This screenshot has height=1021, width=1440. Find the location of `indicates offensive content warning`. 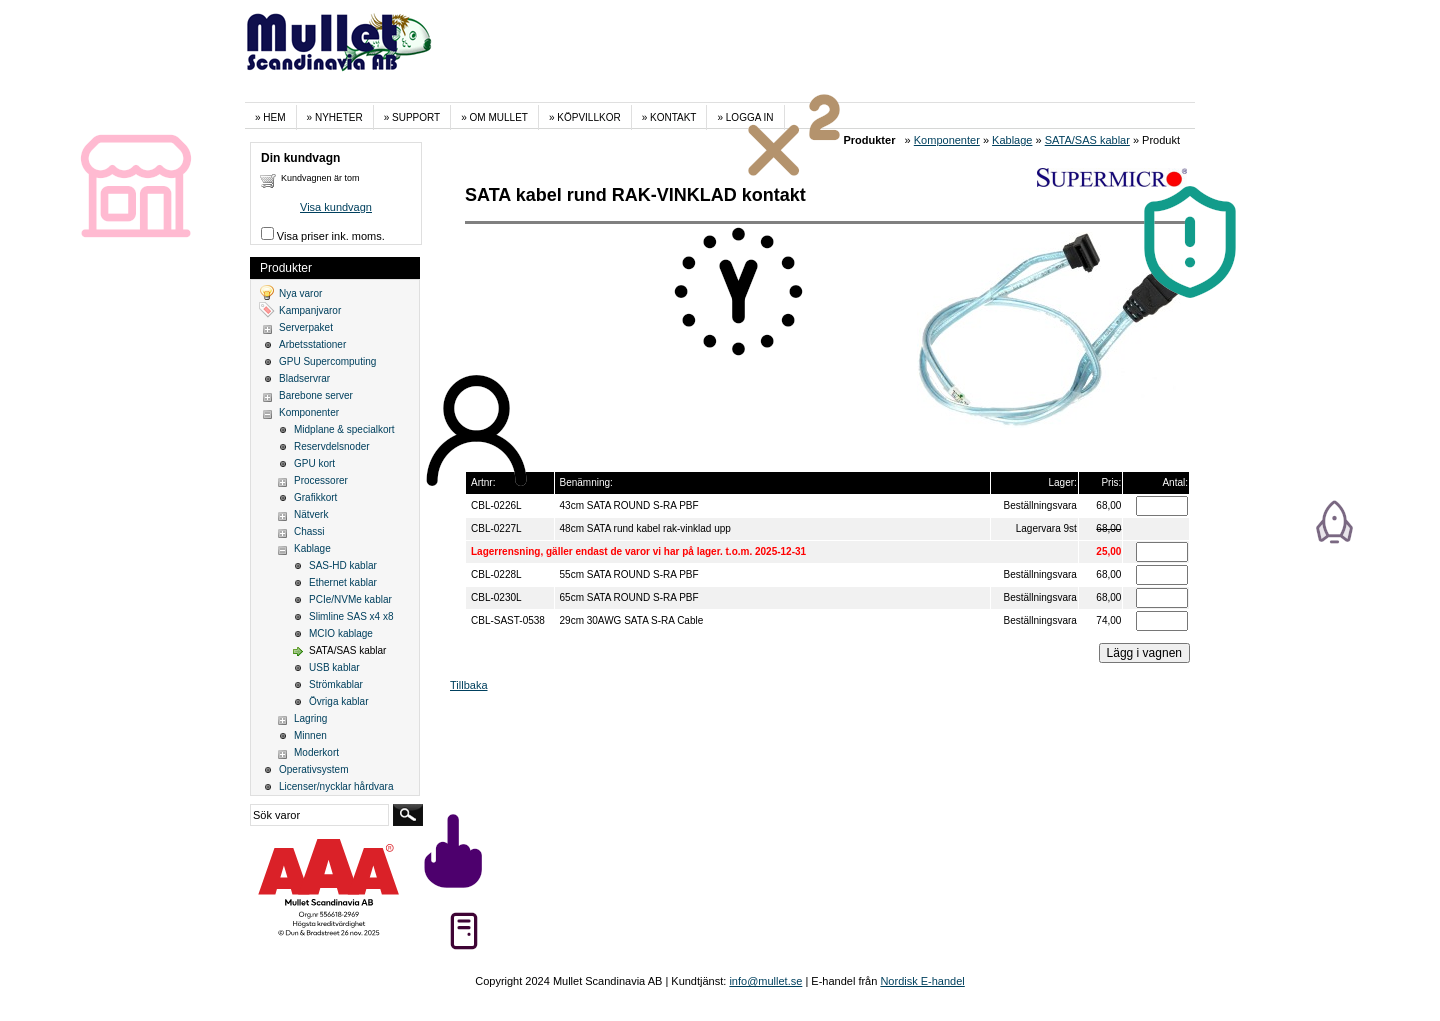

indicates offensive content warning is located at coordinates (452, 851).